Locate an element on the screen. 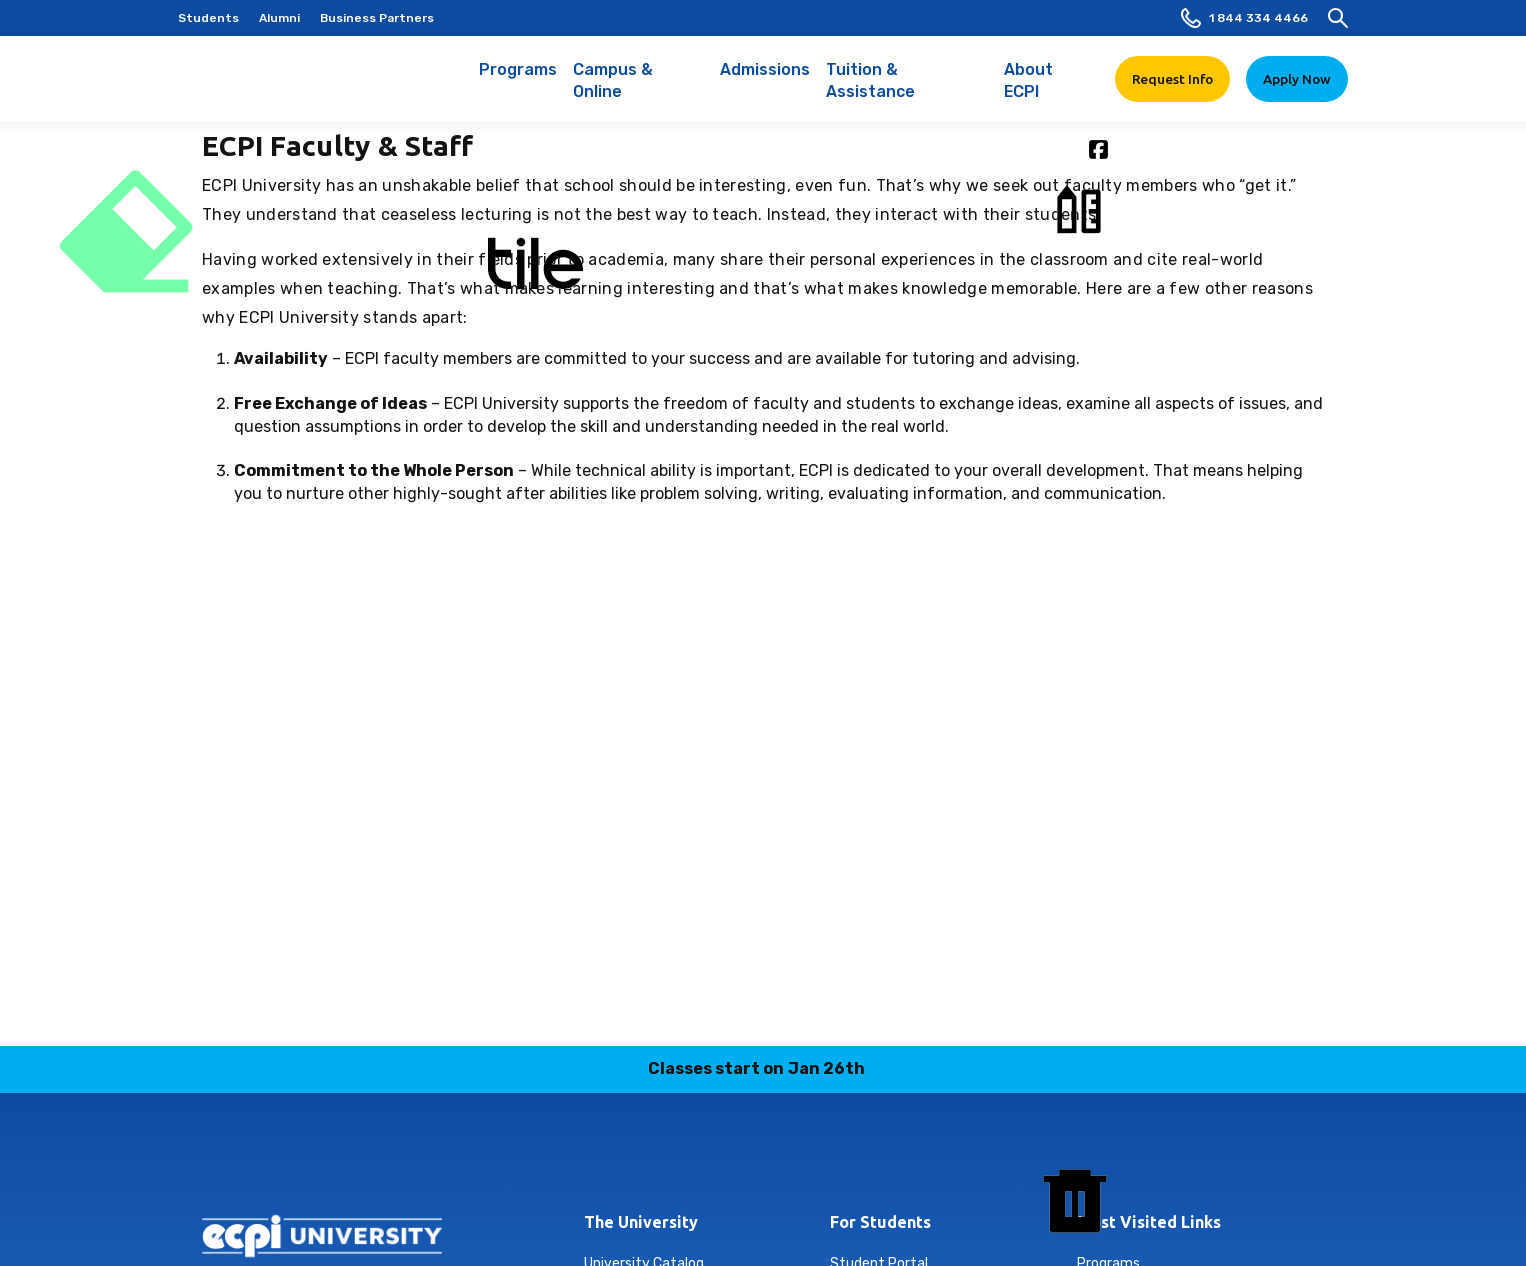 Image resolution: width=1526 pixels, height=1266 pixels. access design tools is located at coordinates (1079, 209).